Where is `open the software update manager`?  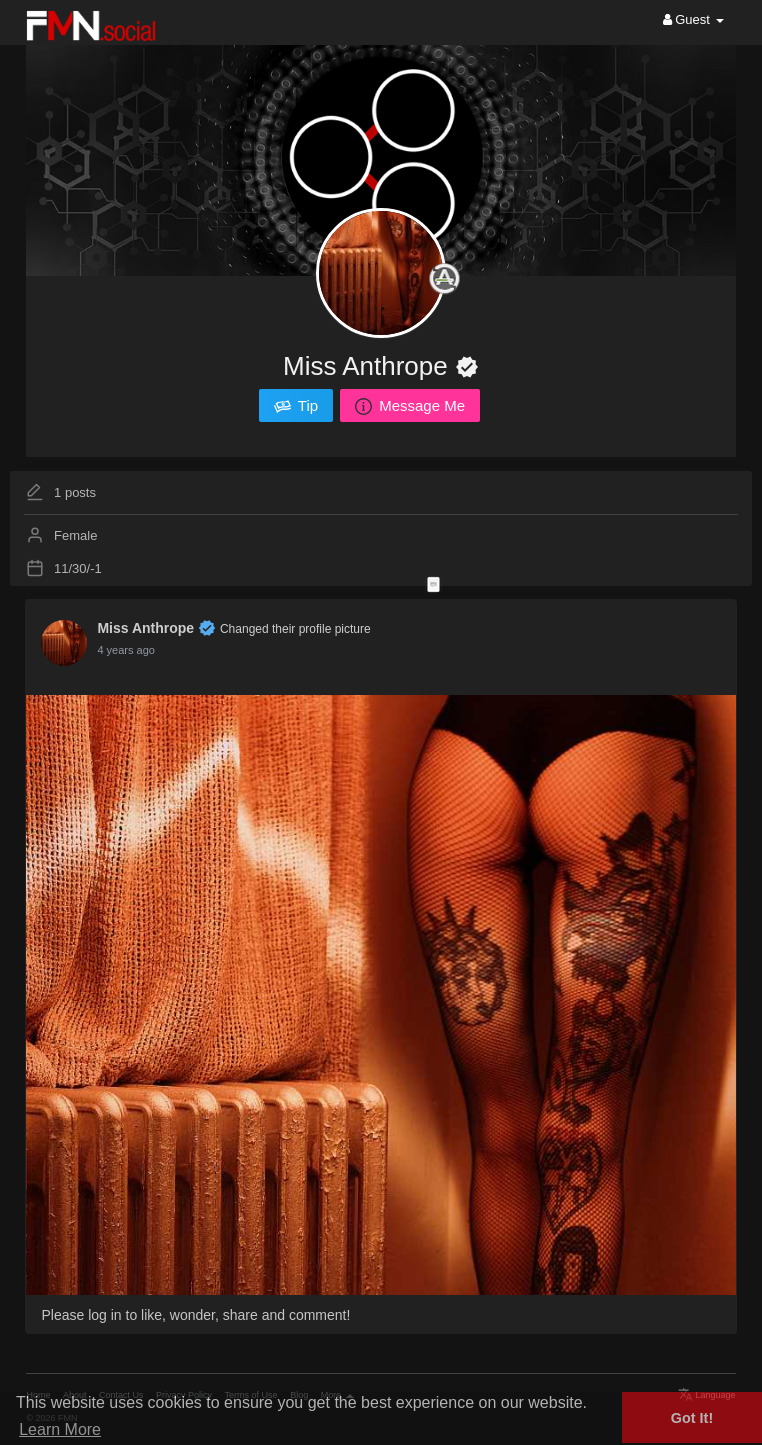 open the software update manager is located at coordinates (444, 278).